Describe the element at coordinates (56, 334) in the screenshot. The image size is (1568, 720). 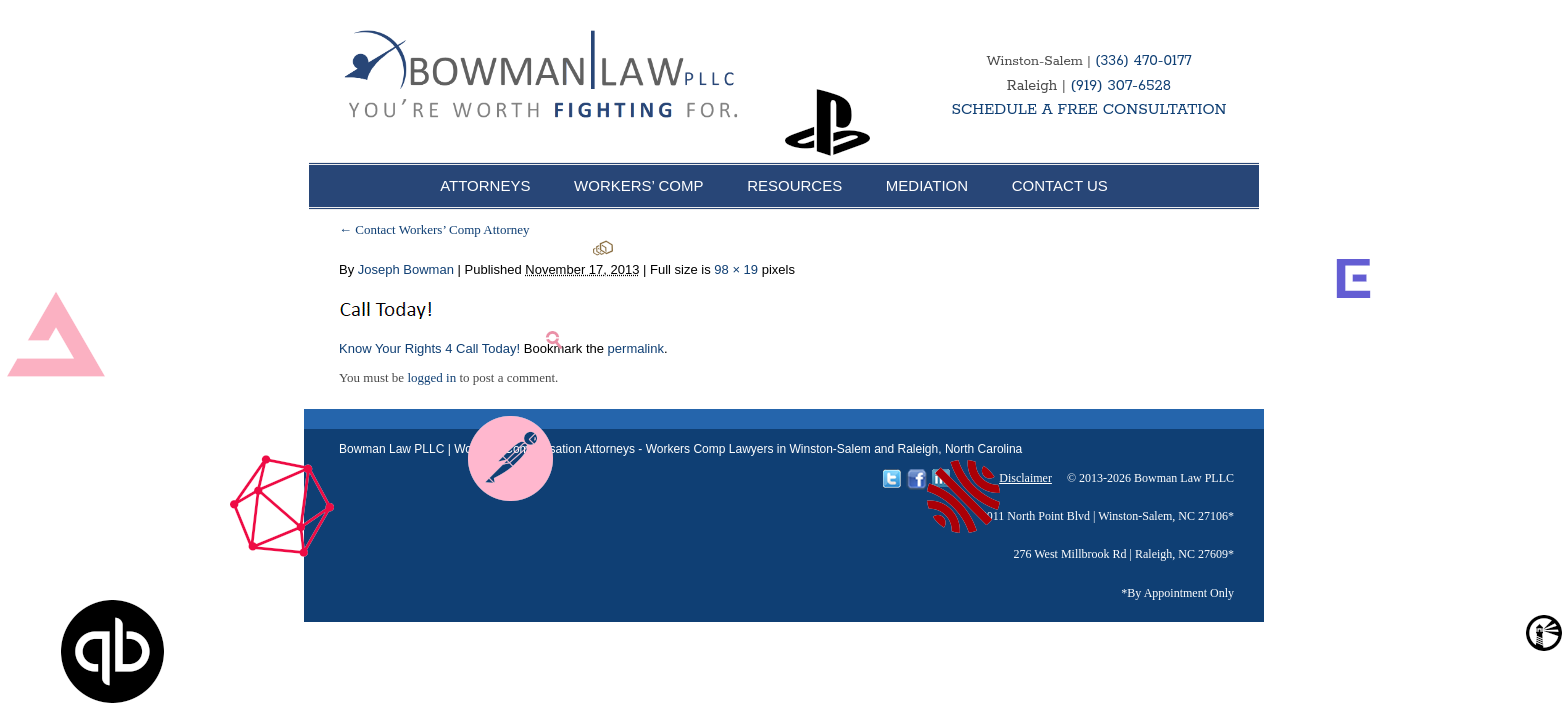
I see `AtlasOS logo` at that location.